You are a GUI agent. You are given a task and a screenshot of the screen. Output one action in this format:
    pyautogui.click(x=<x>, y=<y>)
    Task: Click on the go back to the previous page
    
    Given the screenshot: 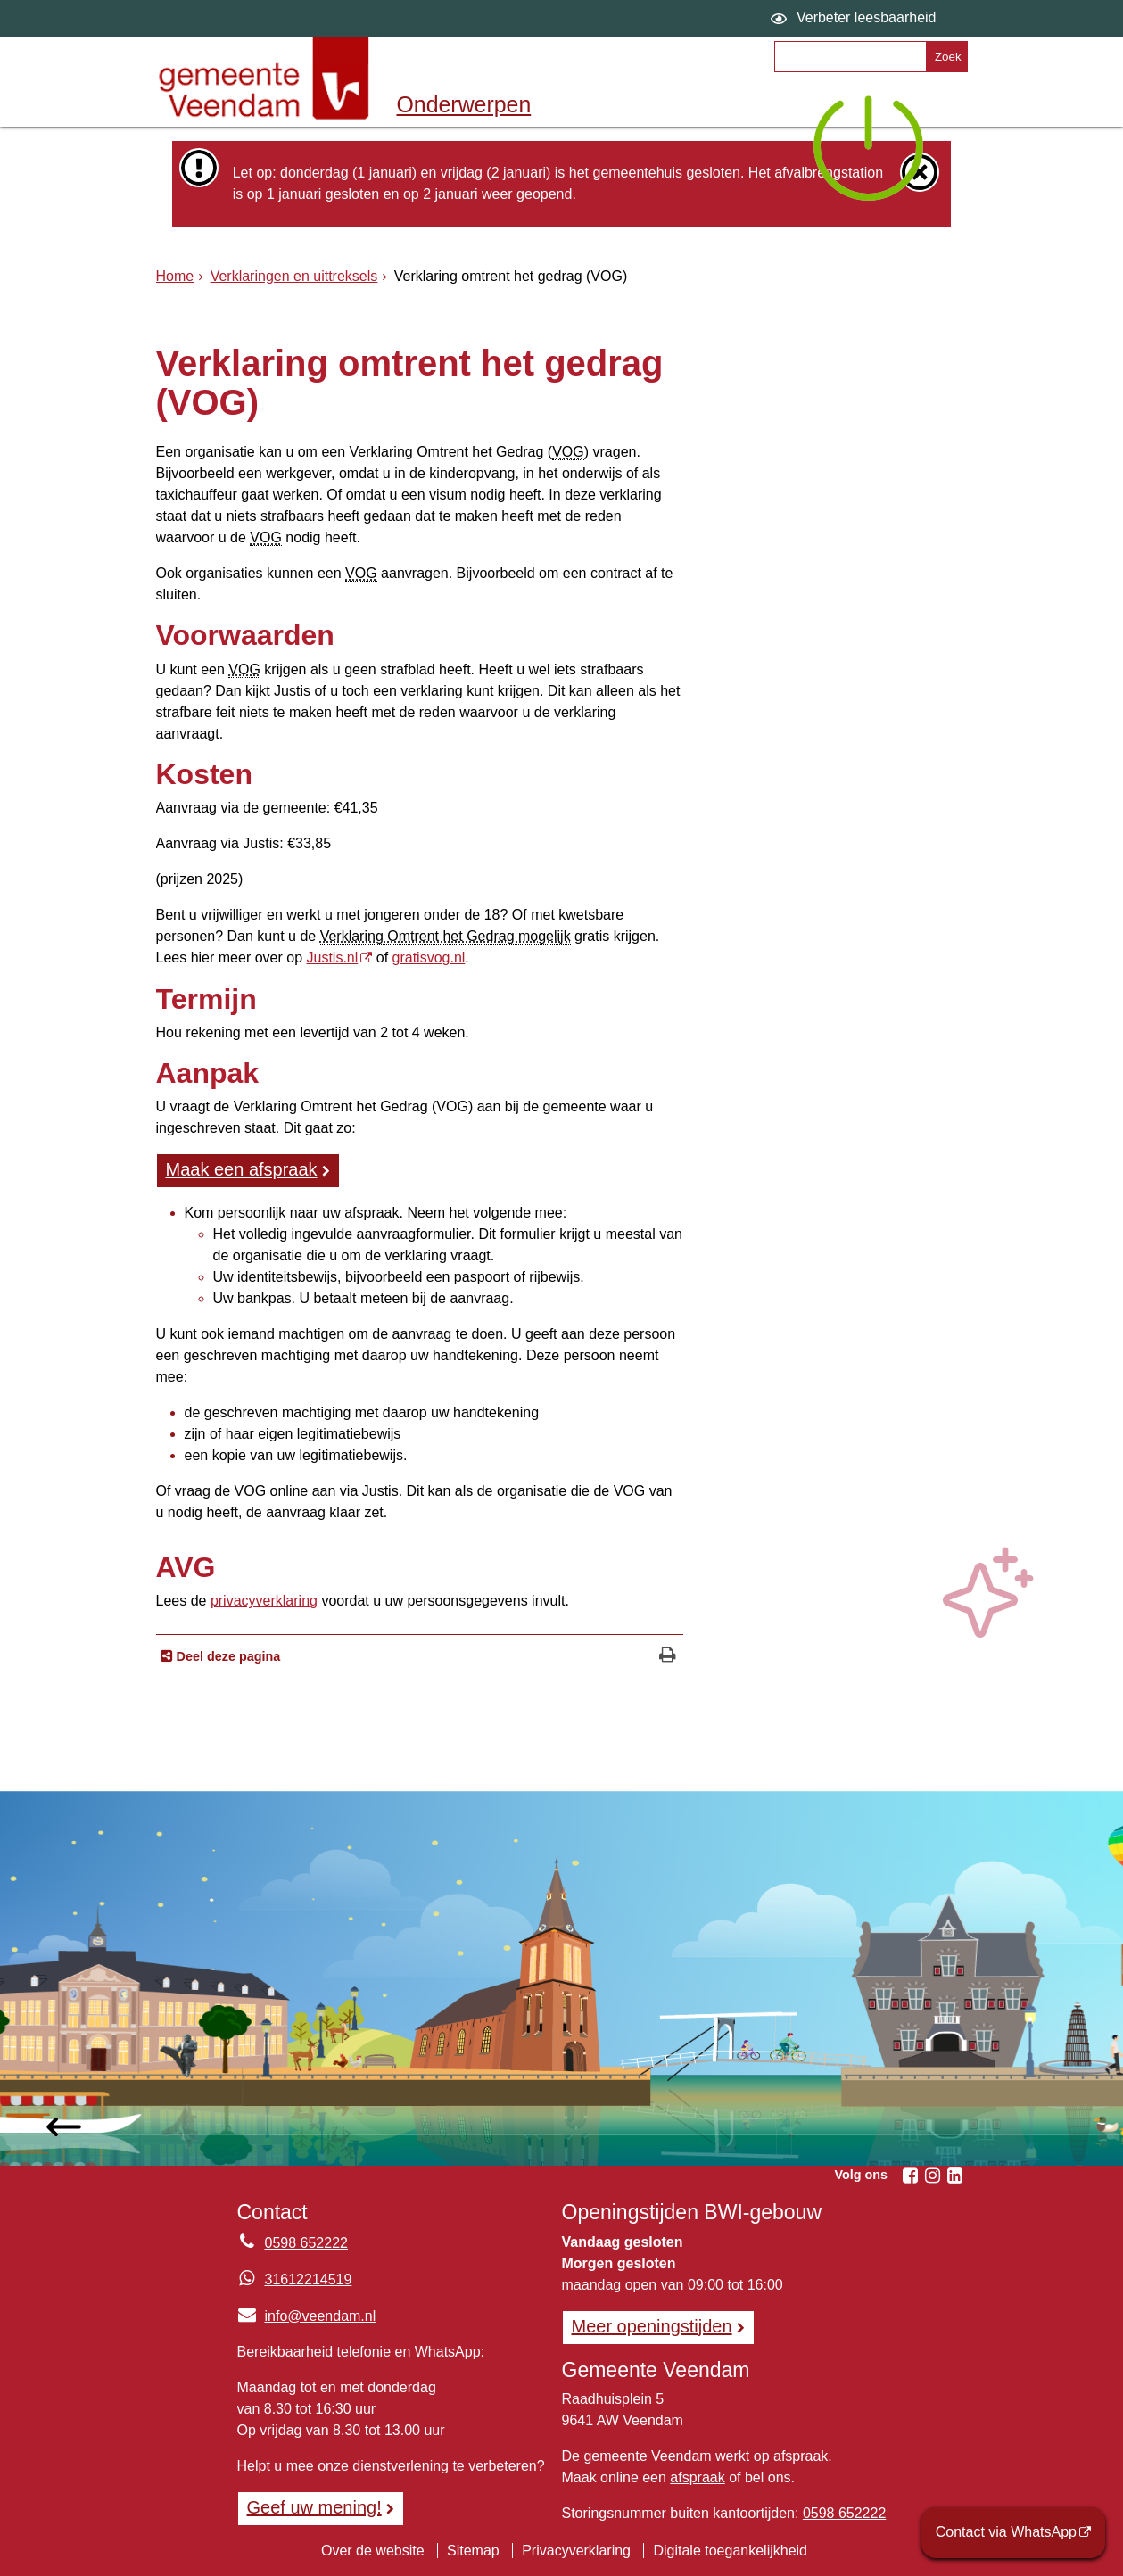 What is the action you would take?
    pyautogui.click(x=63, y=2126)
    